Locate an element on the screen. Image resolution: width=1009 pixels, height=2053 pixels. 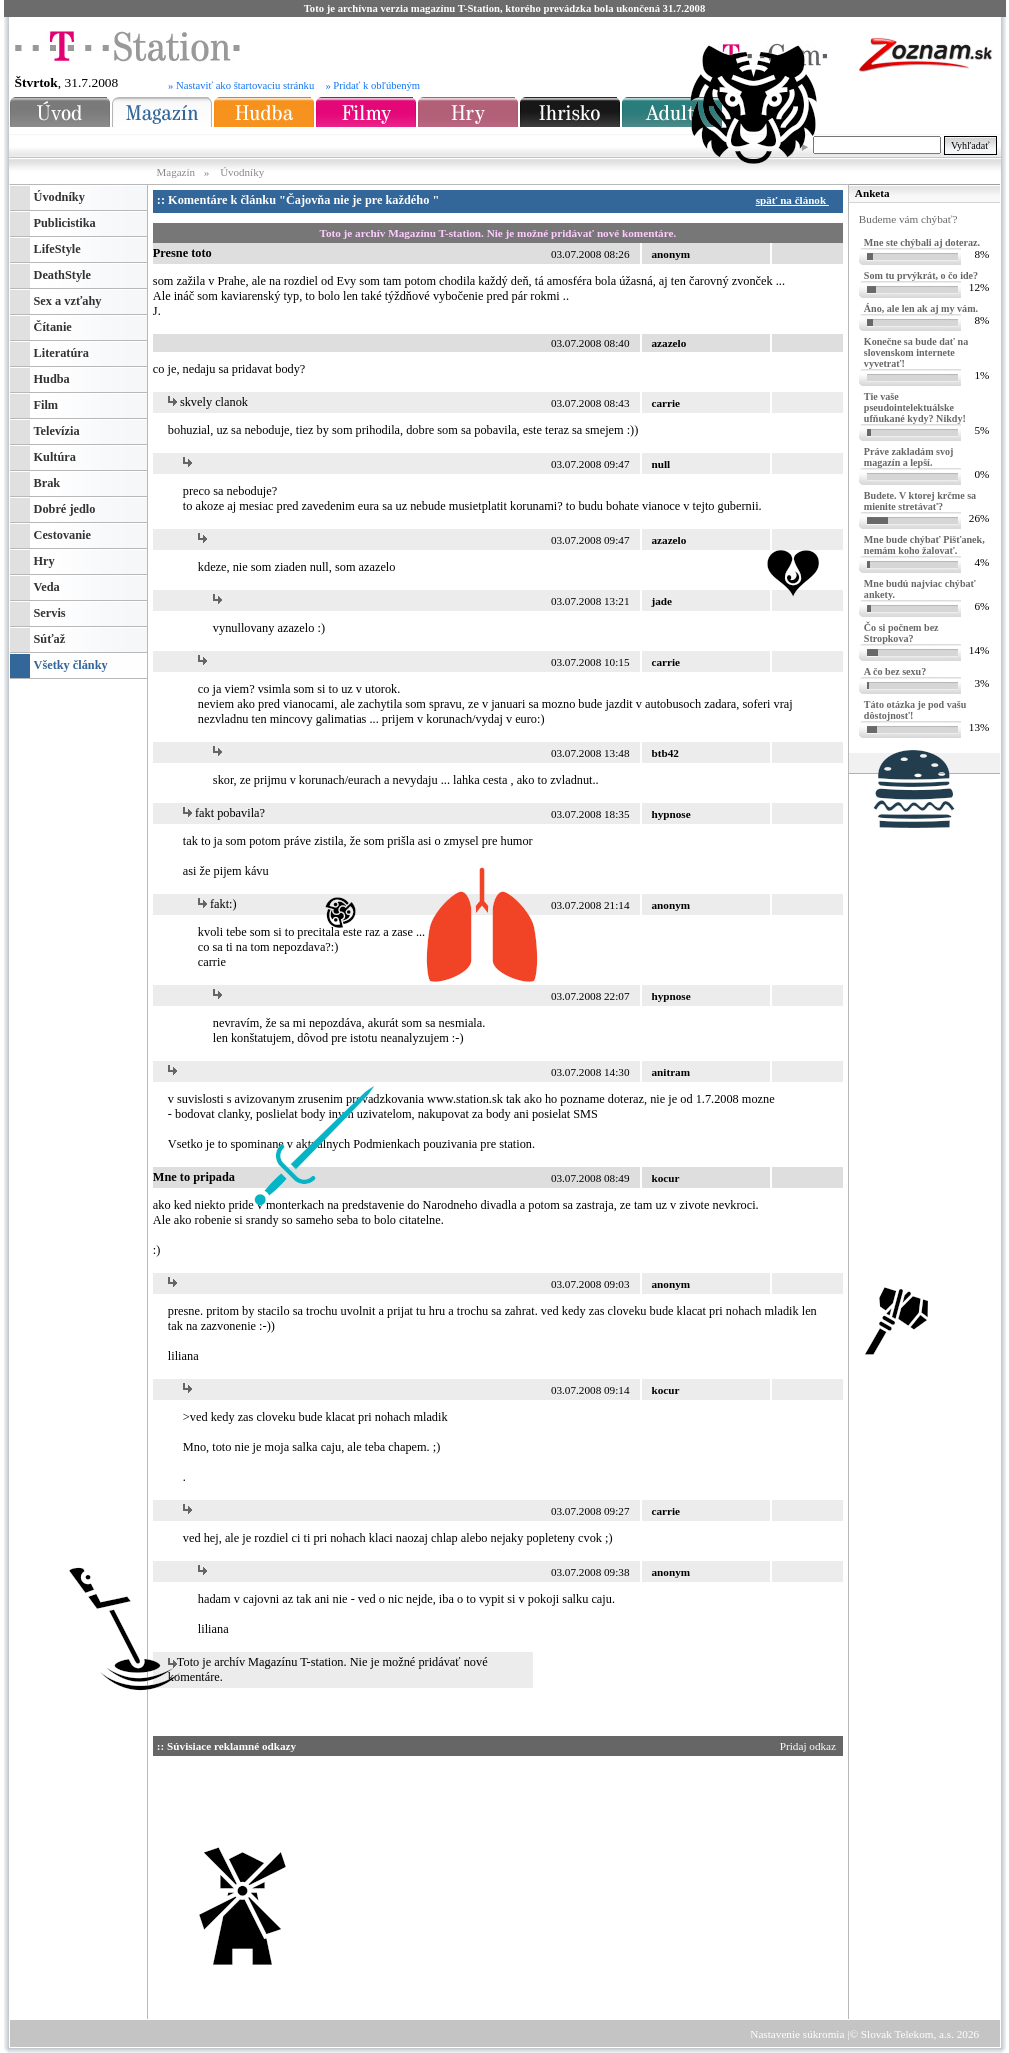
donate blood or health resource is located at coordinates (793, 572).